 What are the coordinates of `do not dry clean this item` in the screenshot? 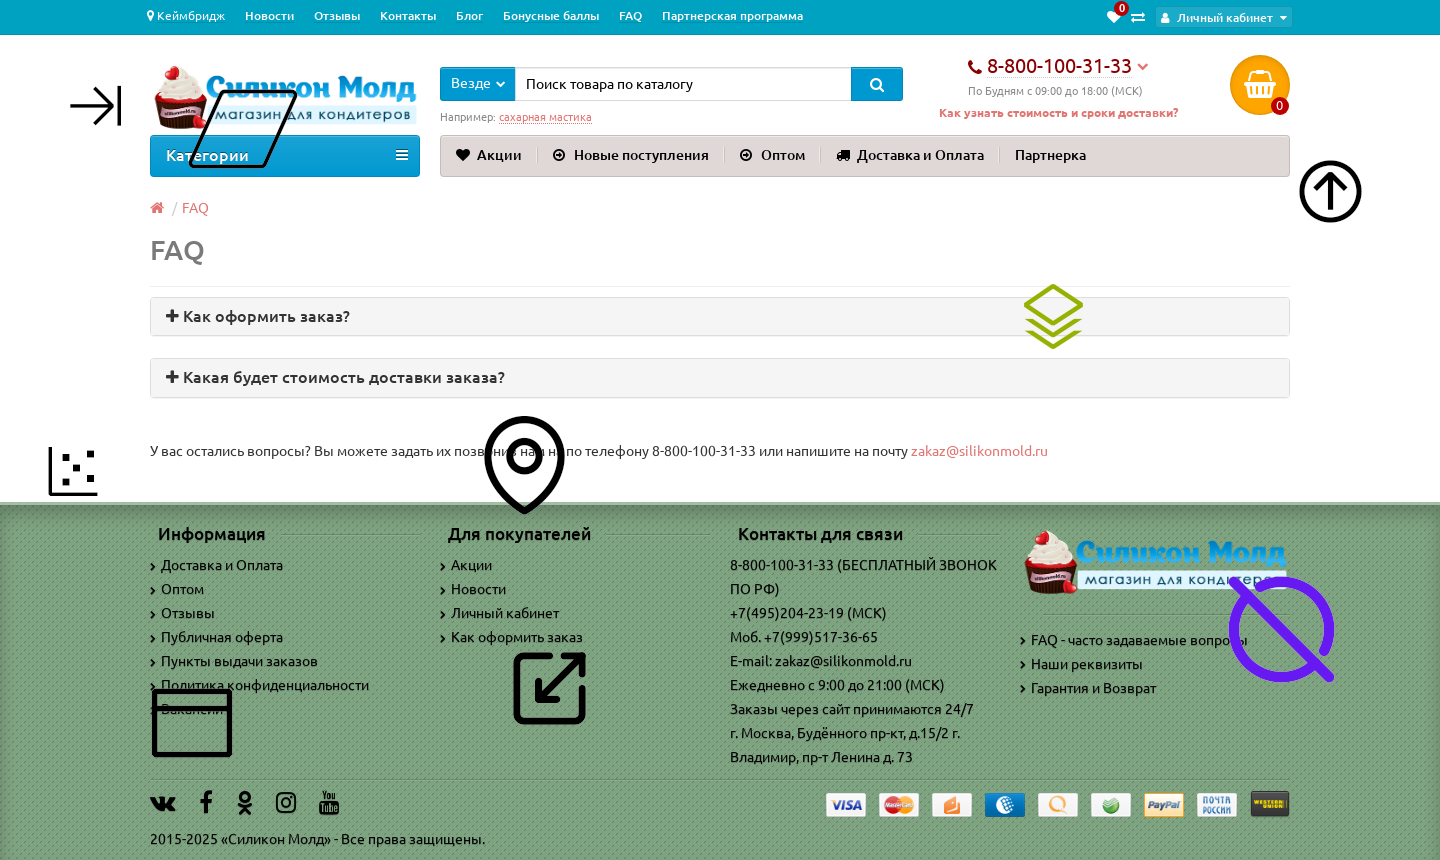 It's located at (1281, 629).